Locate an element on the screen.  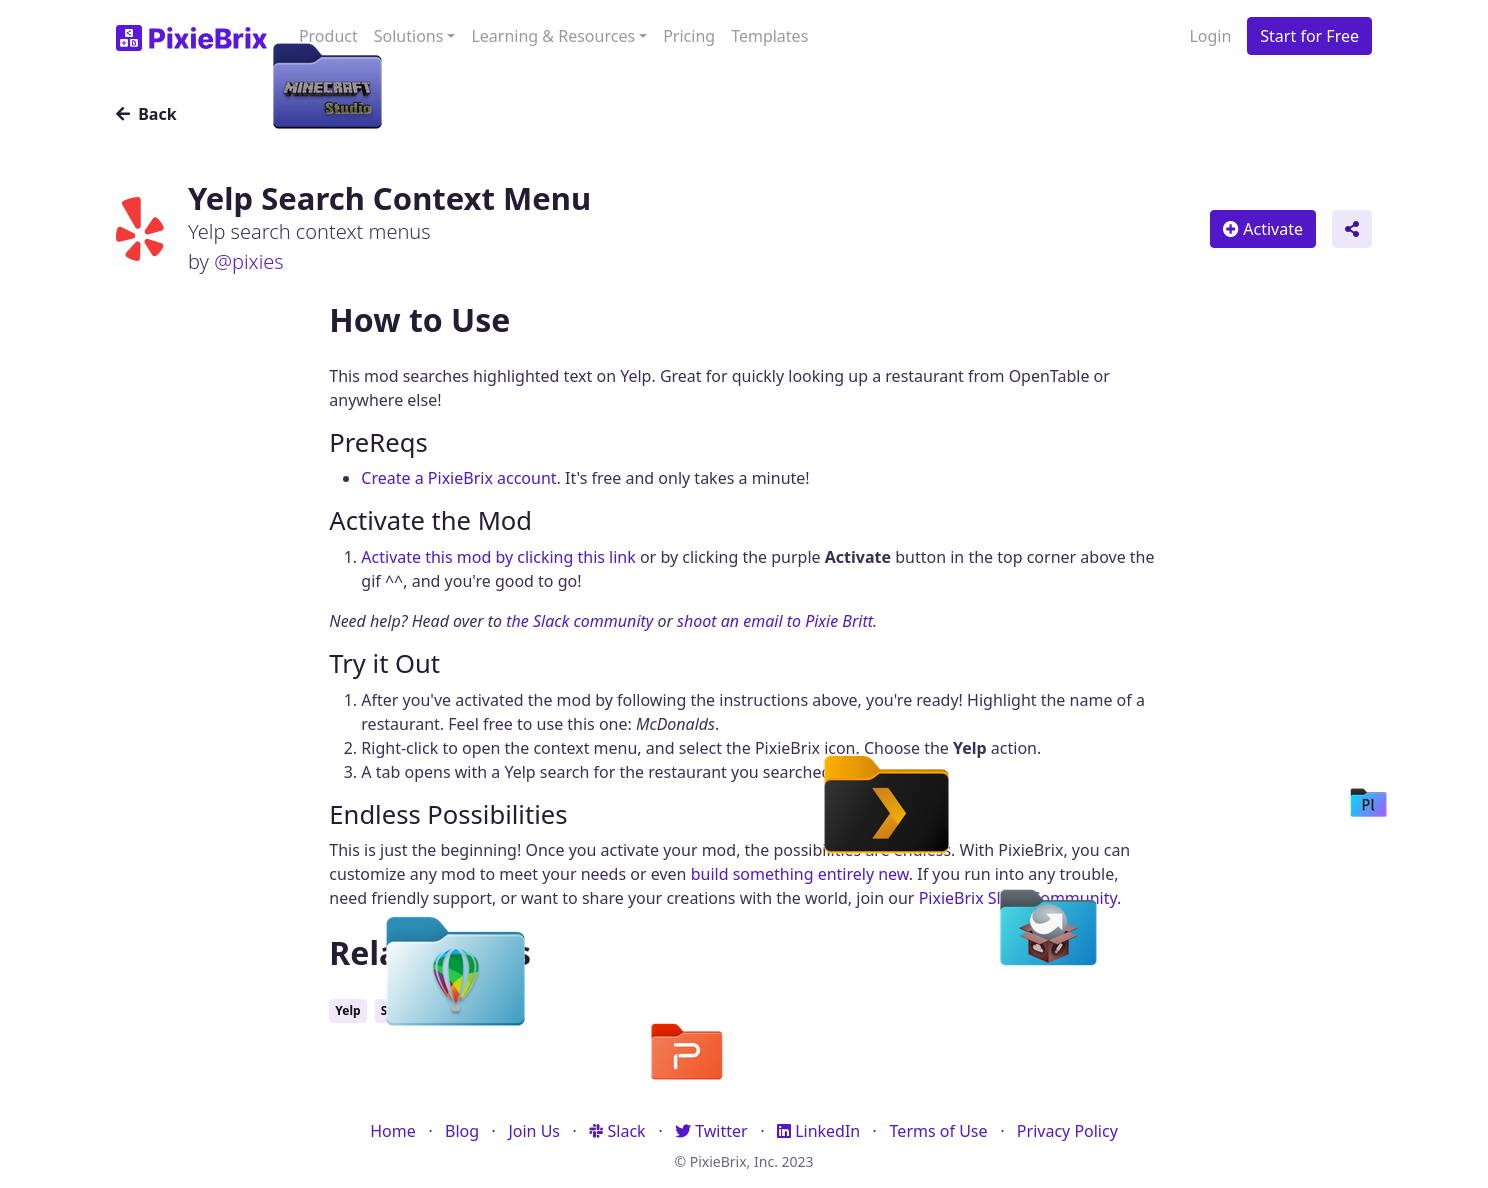
open minecraft studio project folder is located at coordinates (327, 89).